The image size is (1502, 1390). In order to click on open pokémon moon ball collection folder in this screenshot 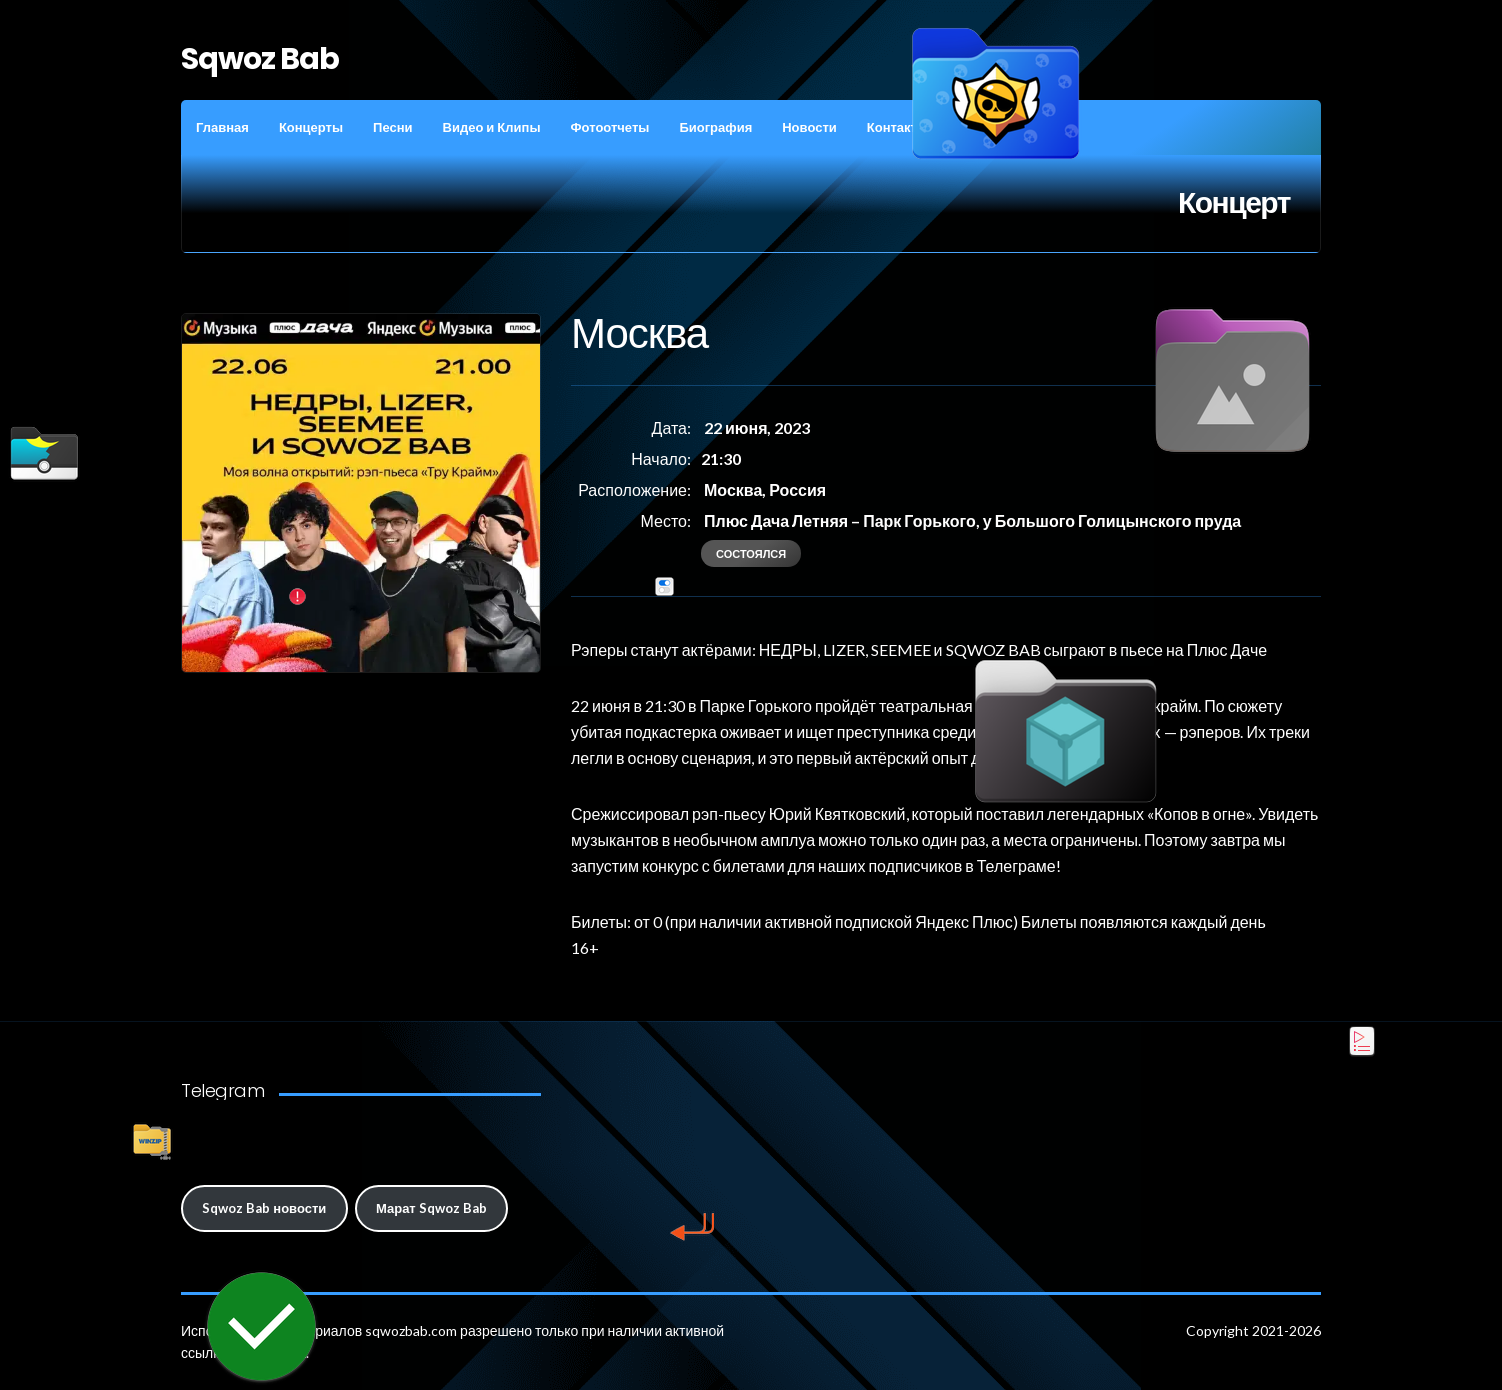, I will do `click(44, 455)`.